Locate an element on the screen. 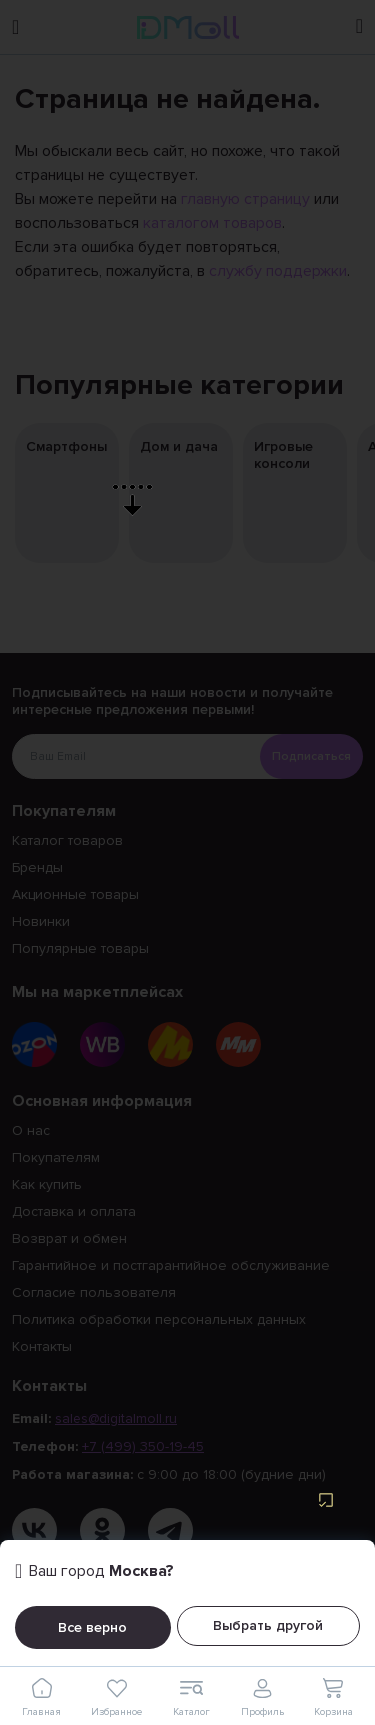 The image size is (375, 1725). mark task as complete is located at coordinates (326, 1500).